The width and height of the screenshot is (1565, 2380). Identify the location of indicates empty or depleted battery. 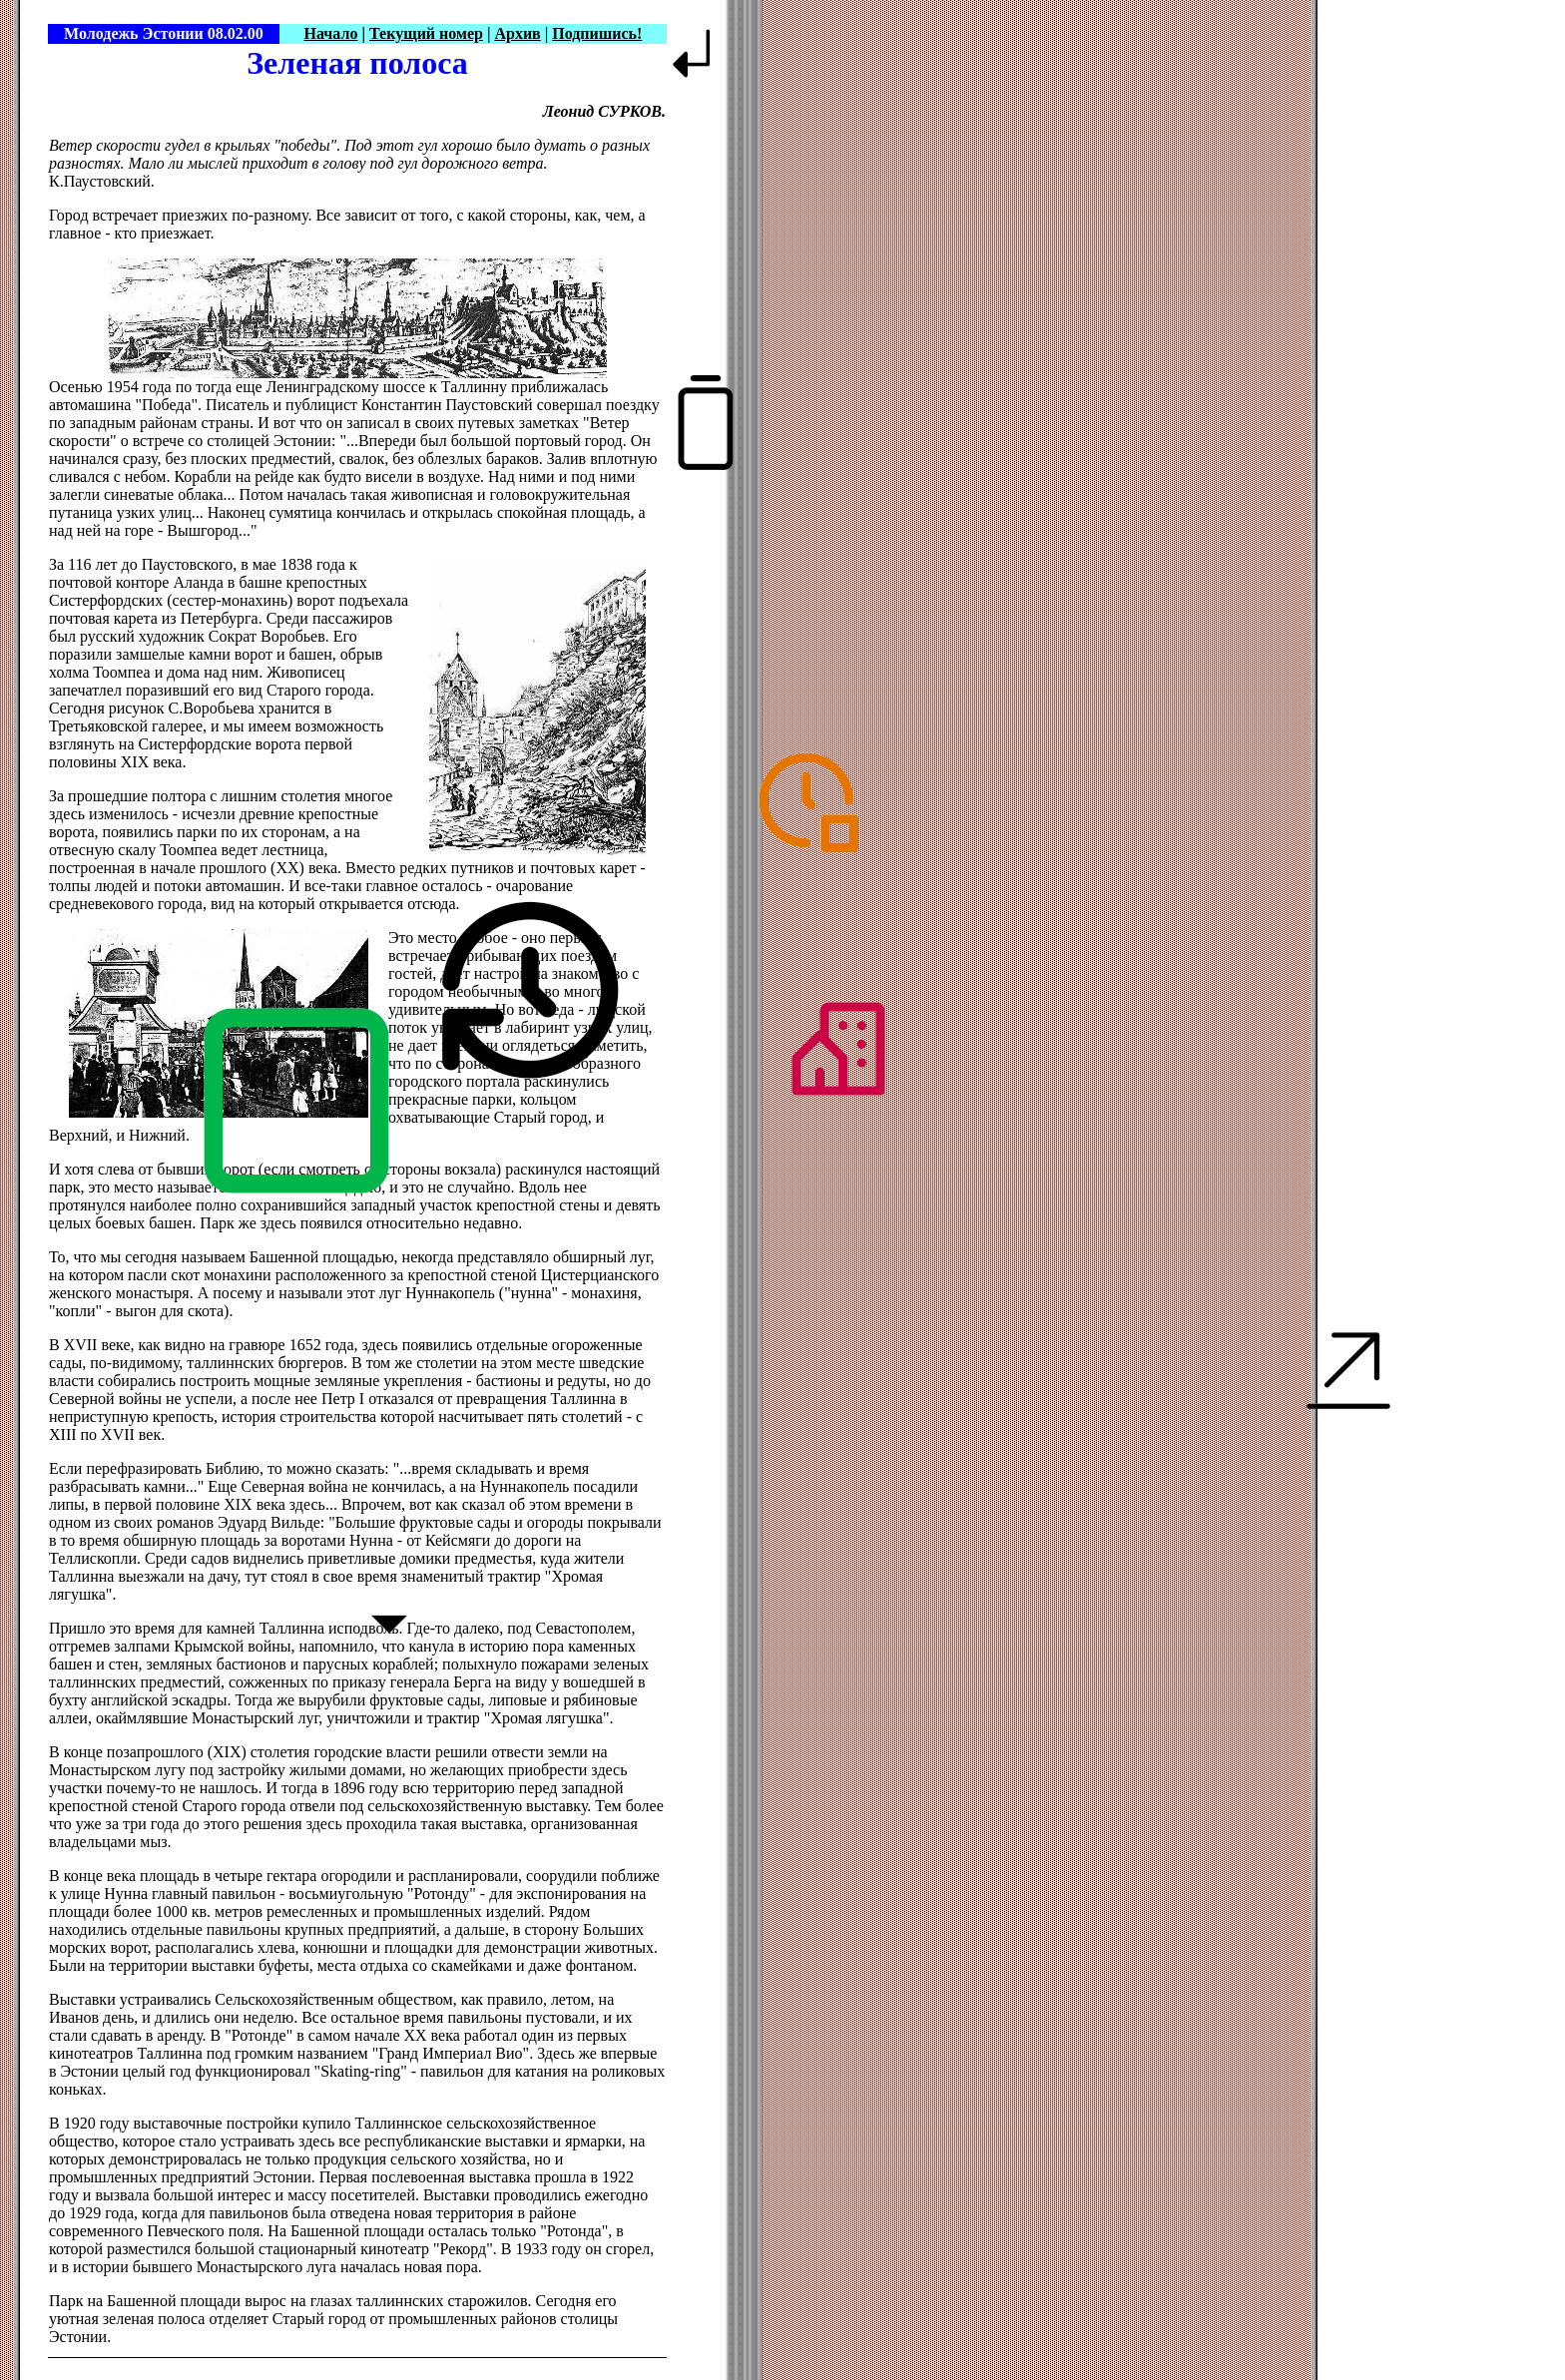
(706, 424).